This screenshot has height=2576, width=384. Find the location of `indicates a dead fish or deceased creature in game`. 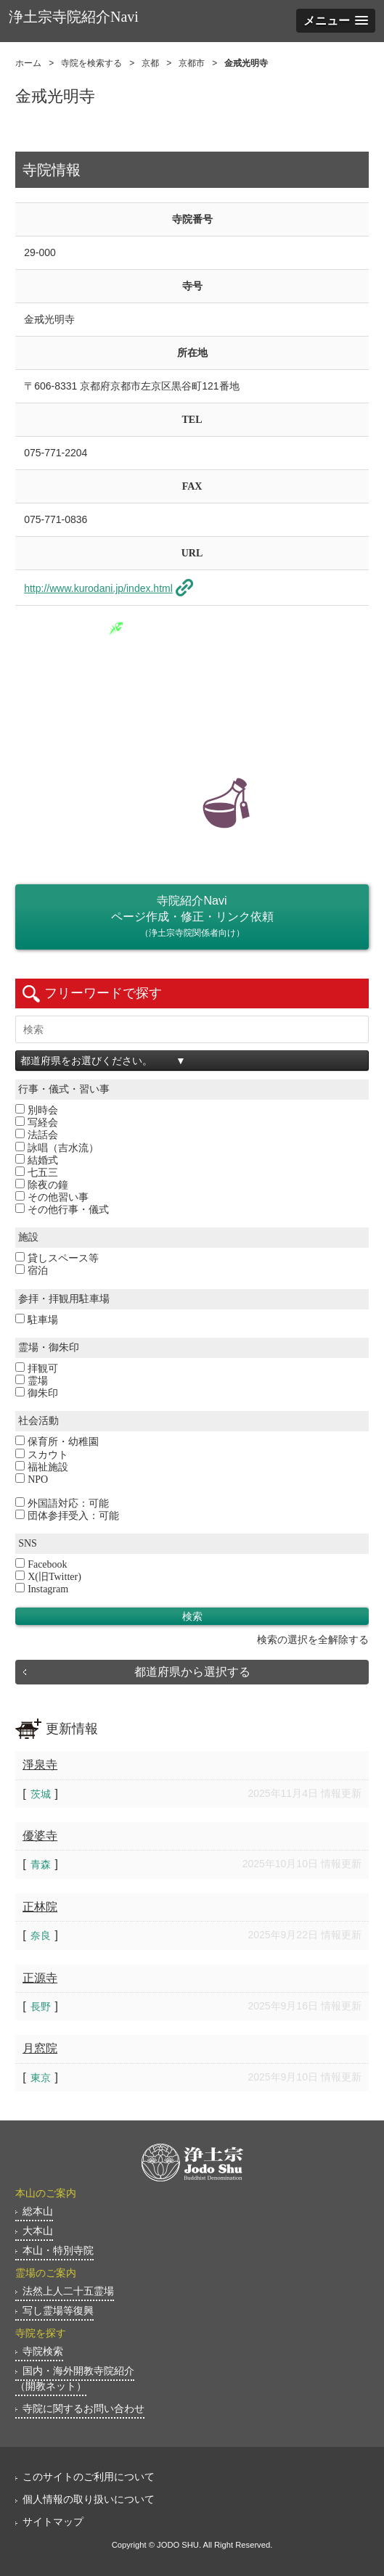

indicates a dead fish or deceased creature in game is located at coordinates (116, 629).